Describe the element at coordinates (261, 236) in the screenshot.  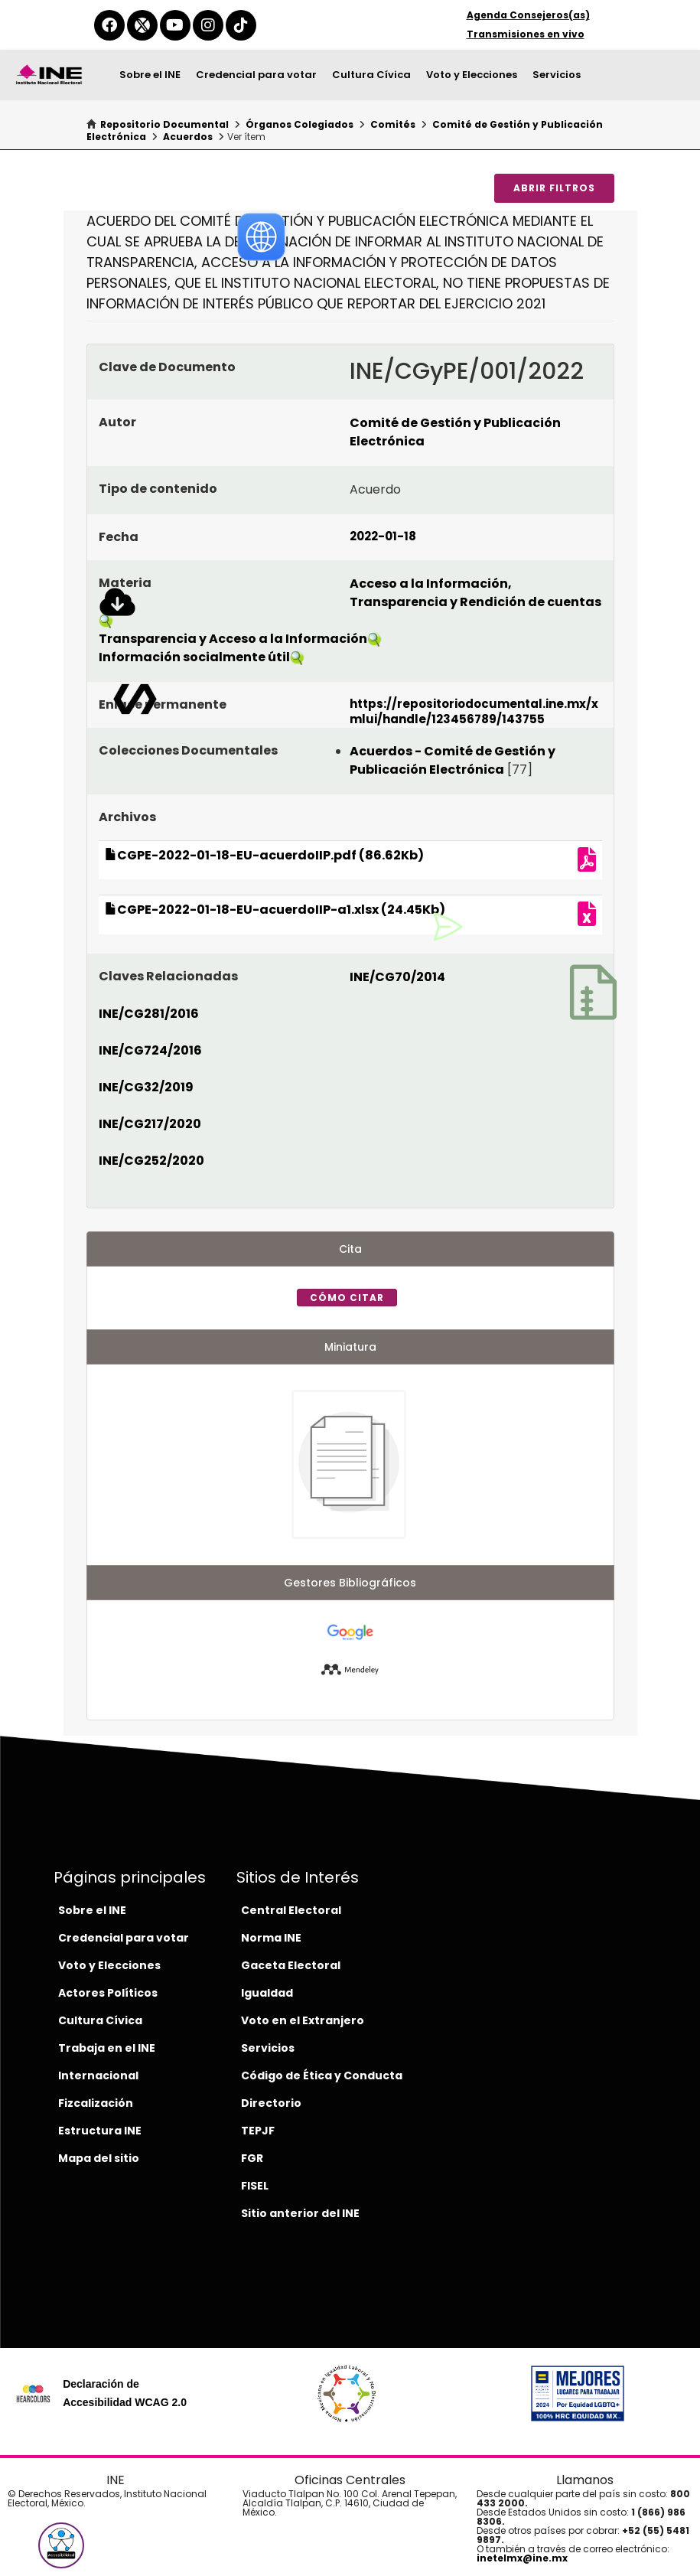
I see `access language learning applications` at that location.